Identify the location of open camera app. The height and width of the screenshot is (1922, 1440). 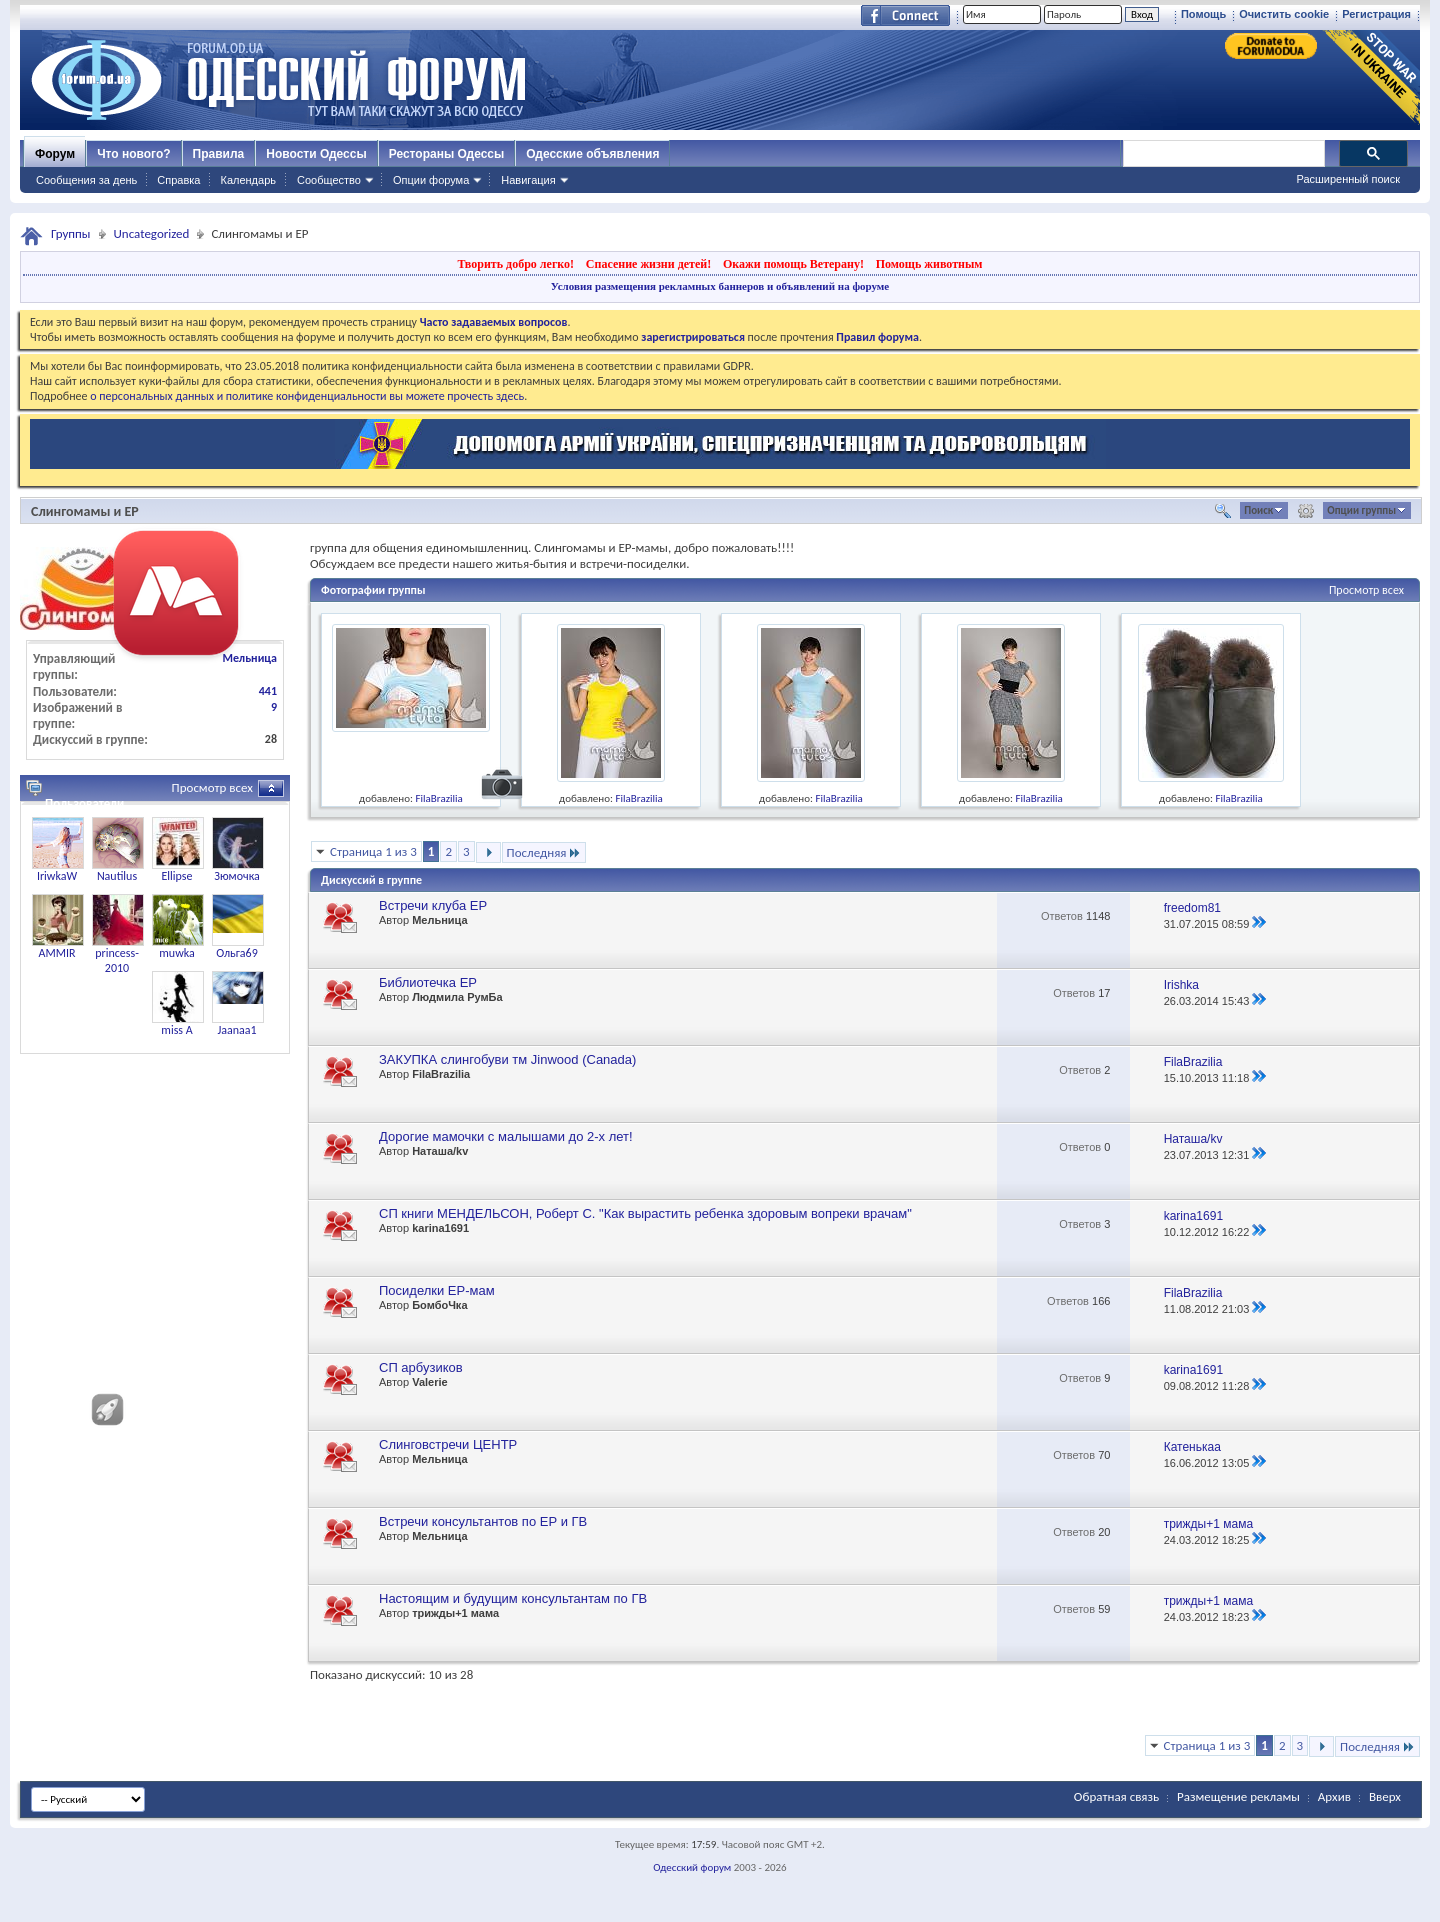
(502, 784).